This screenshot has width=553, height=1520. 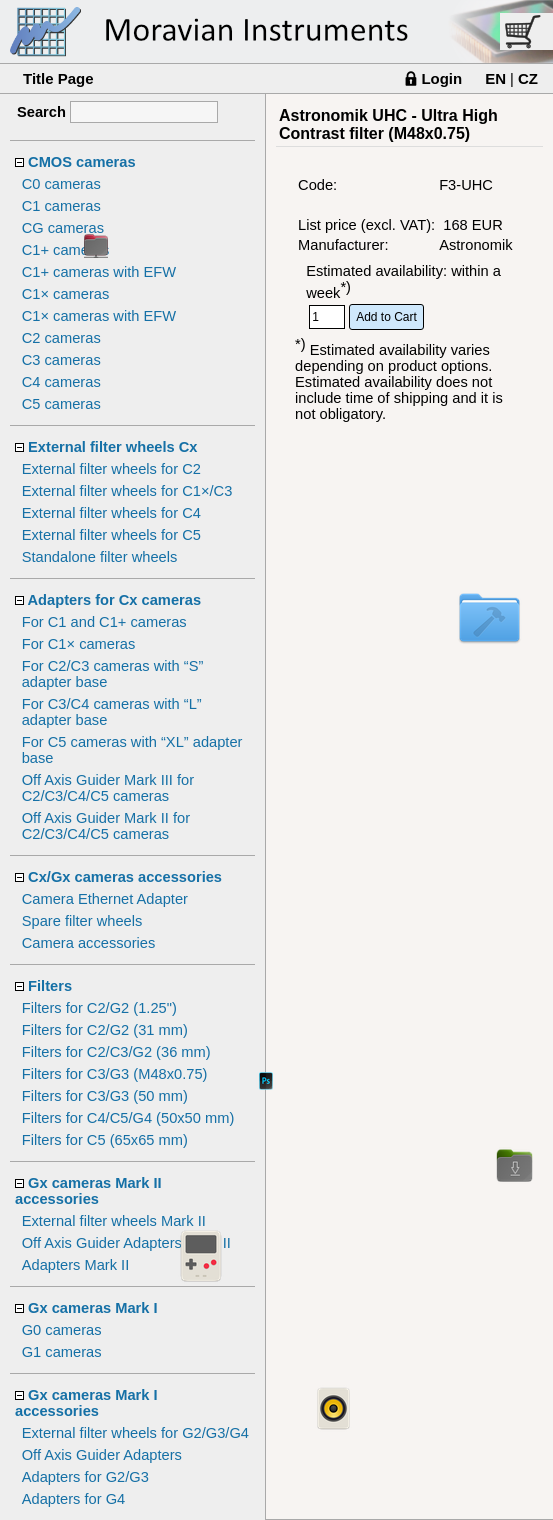 I want to click on access system sound settings, so click(x=333, y=1408).